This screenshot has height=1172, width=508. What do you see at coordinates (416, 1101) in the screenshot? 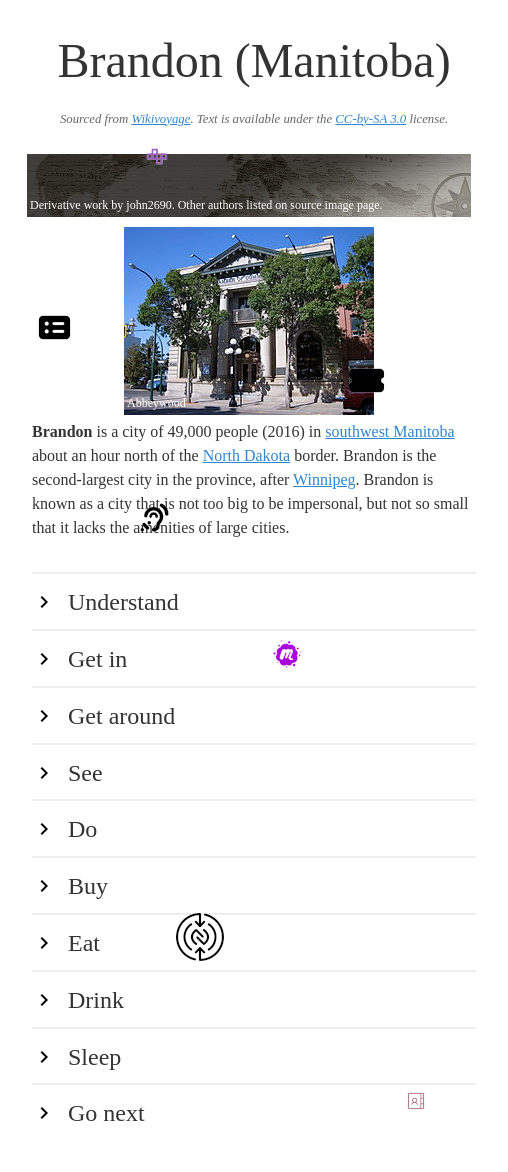
I see `open your contacts or address book` at bounding box center [416, 1101].